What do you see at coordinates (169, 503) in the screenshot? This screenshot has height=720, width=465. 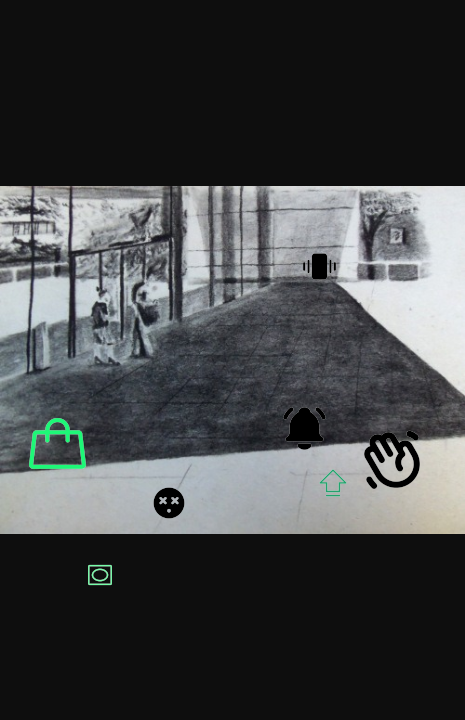 I see `indicates an error or failed action` at bounding box center [169, 503].